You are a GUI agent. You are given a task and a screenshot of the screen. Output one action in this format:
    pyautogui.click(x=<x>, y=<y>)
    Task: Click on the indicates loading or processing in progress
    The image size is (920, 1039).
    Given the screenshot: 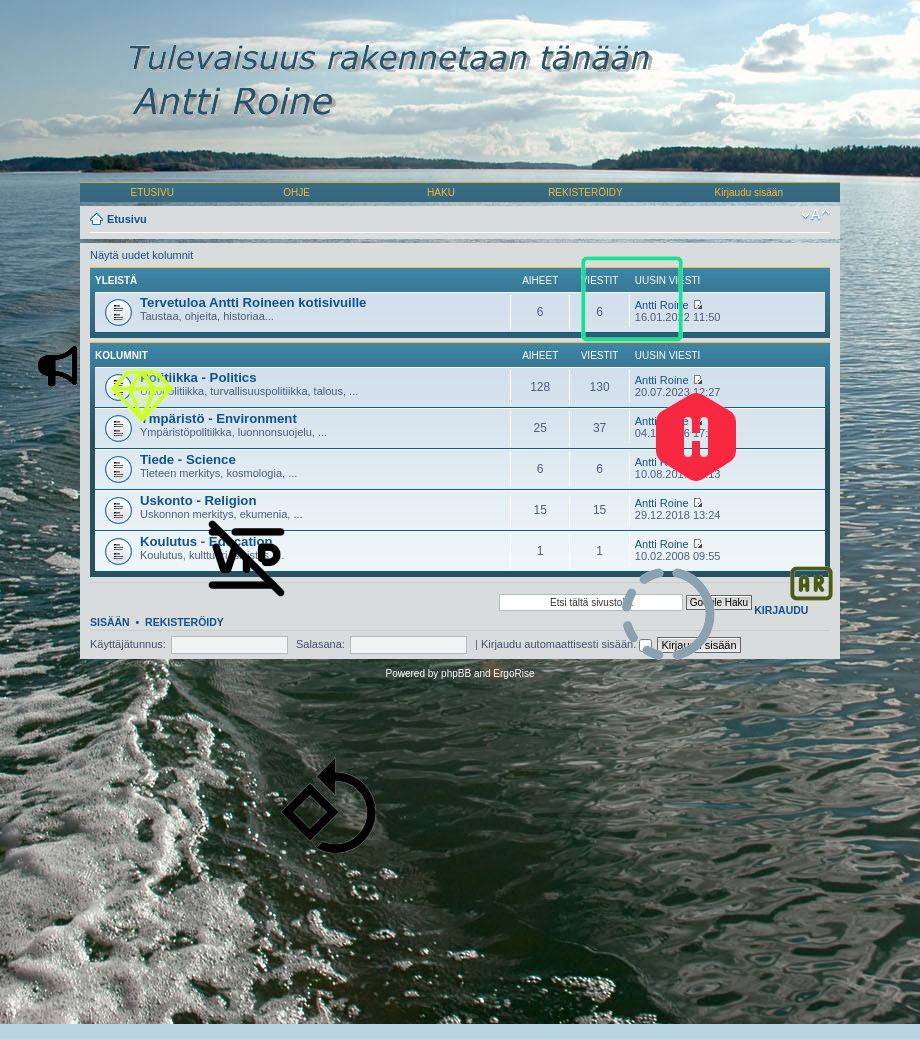 What is the action you would take?
    pyautogui.click(x=668, y=614)
    